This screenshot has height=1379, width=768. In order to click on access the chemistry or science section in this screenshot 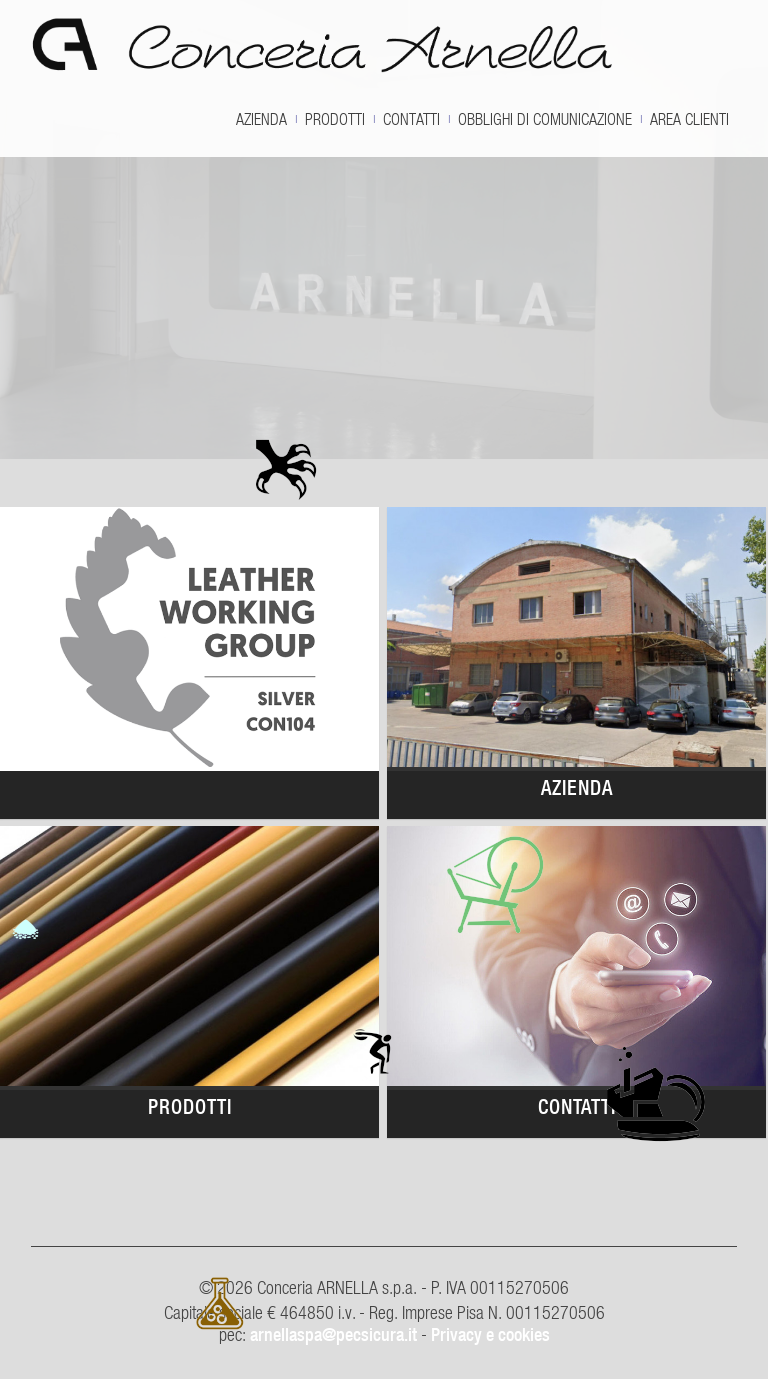, I will do `click(220, 1303)`.